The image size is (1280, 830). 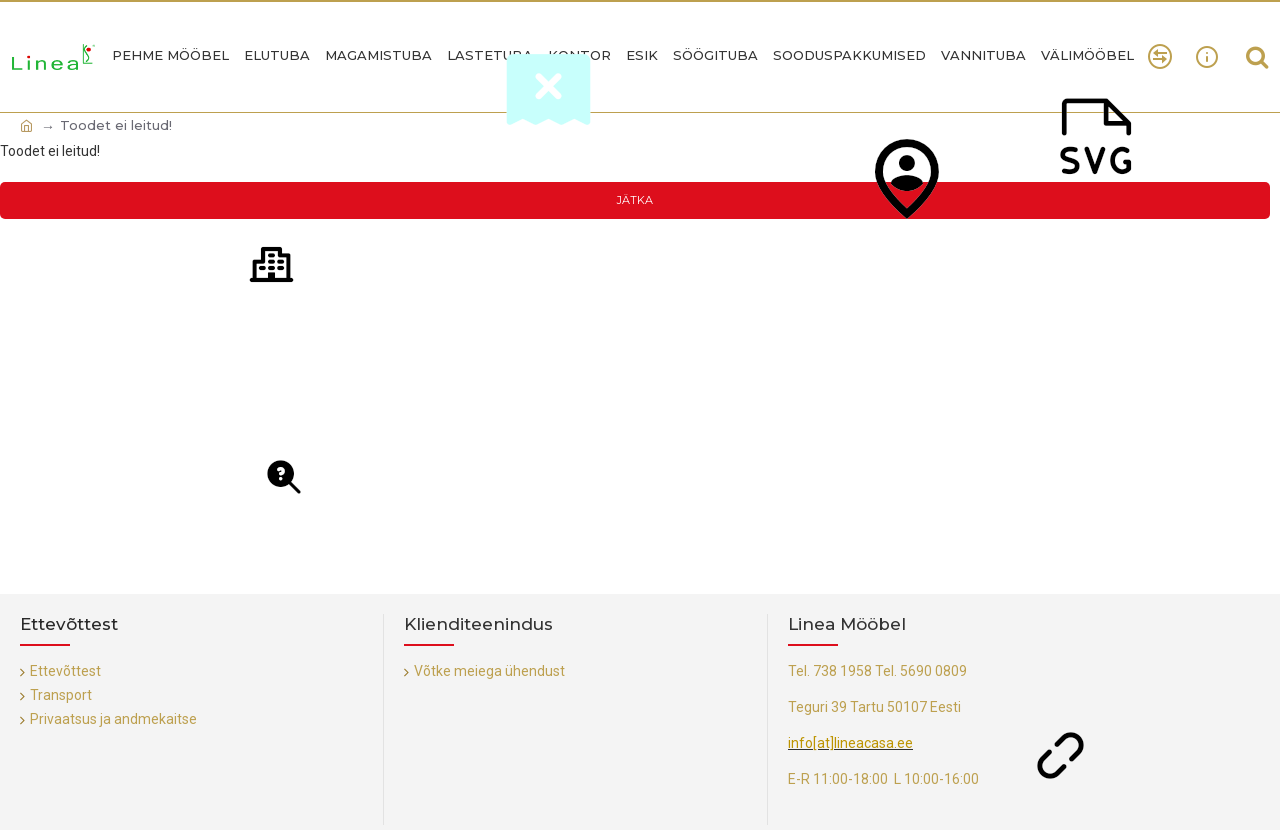 I want to click on search for help or support topics, so click(x=284, y=477).